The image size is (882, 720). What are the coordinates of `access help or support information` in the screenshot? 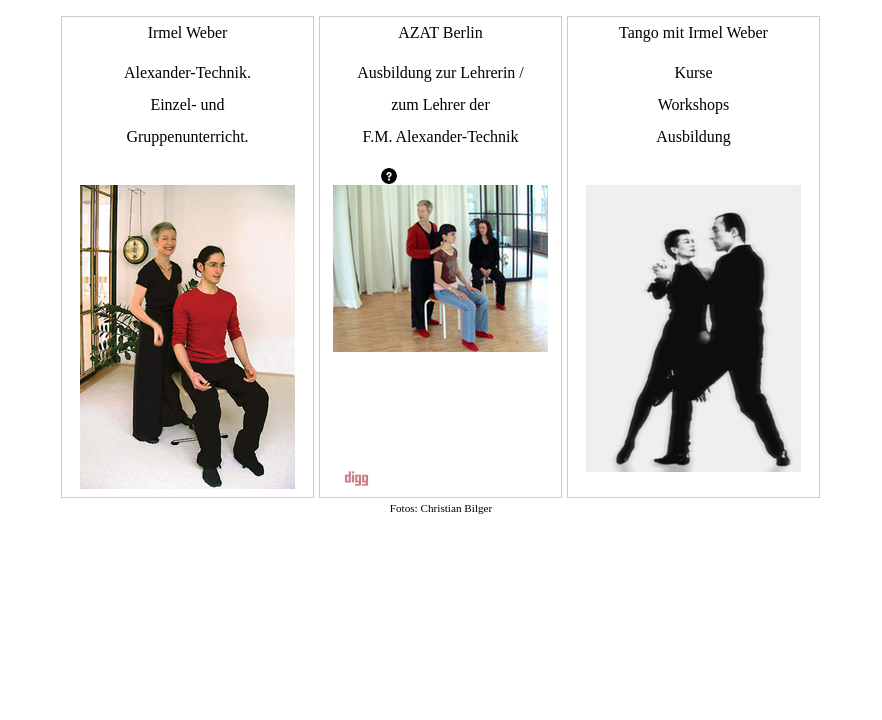 It's located at (389, 176).